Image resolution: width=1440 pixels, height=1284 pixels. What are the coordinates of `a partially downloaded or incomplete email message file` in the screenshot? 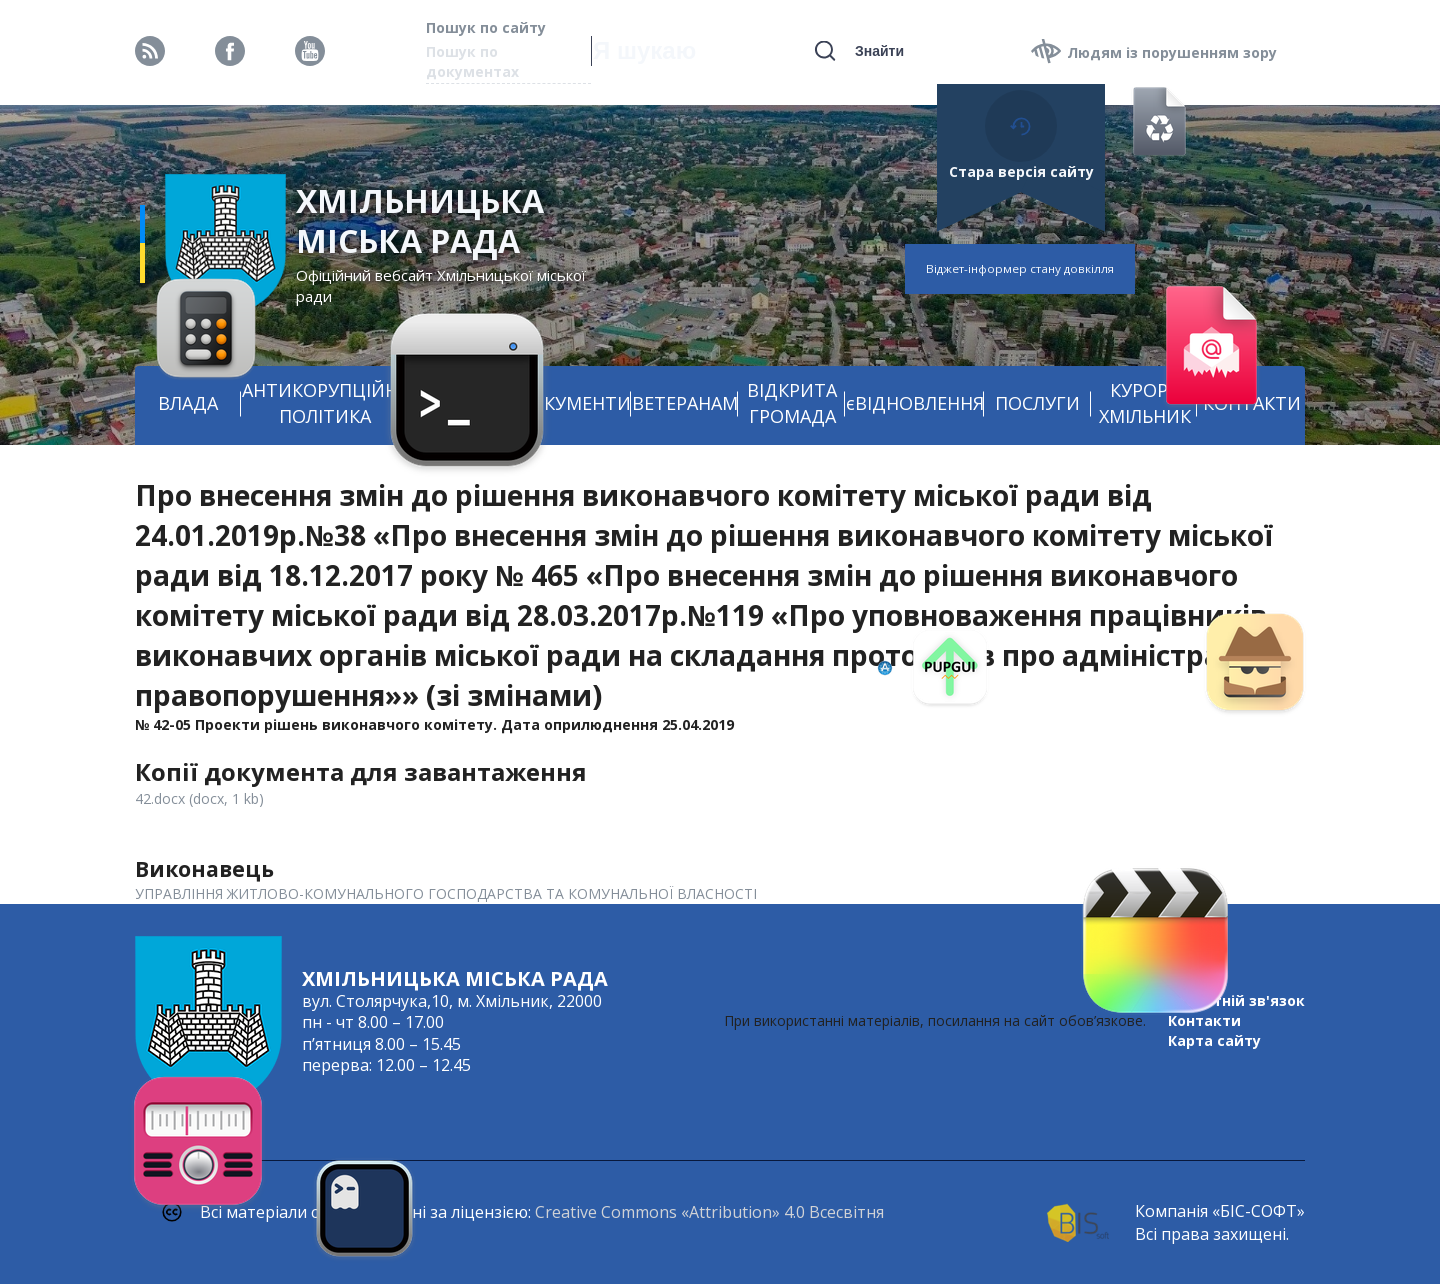 It's located at (1211, 347).